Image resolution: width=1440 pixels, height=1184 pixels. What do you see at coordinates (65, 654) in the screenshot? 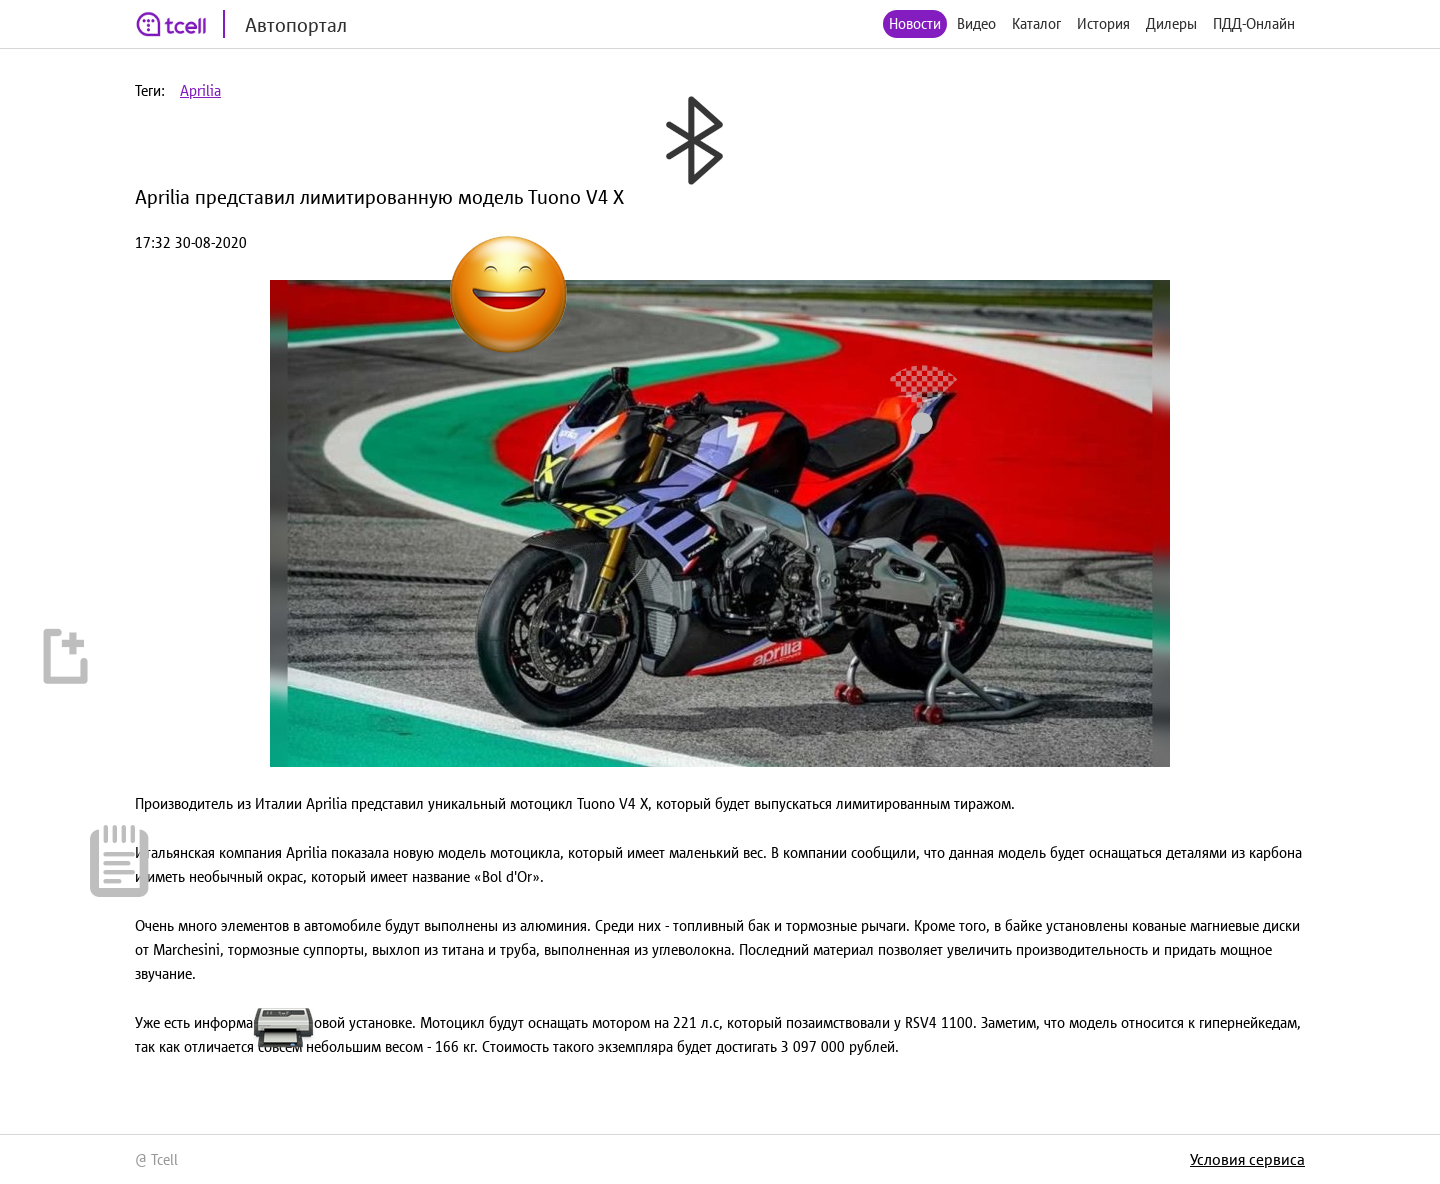
I see `create a new document` at bounding box center [65, 654].